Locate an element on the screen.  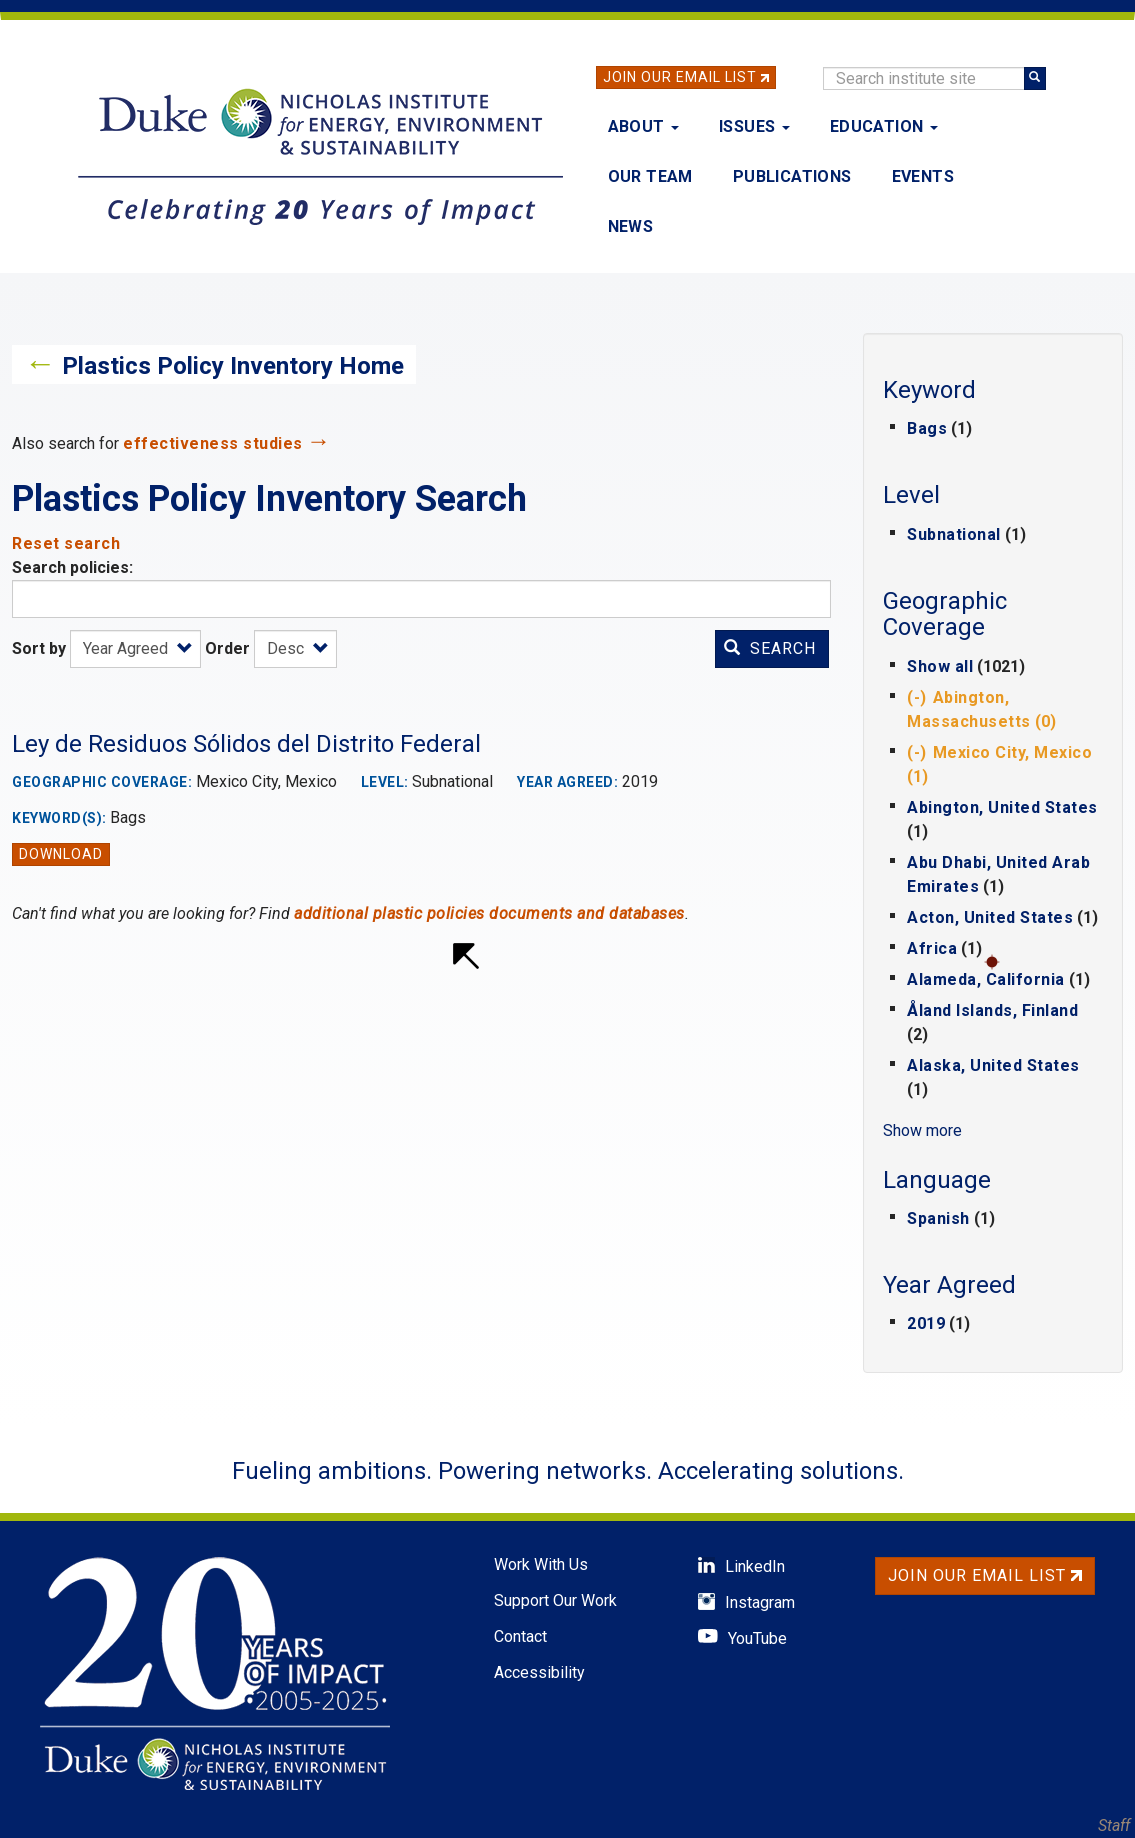
navigate back to previous screen is located at coordinates (466, 956).